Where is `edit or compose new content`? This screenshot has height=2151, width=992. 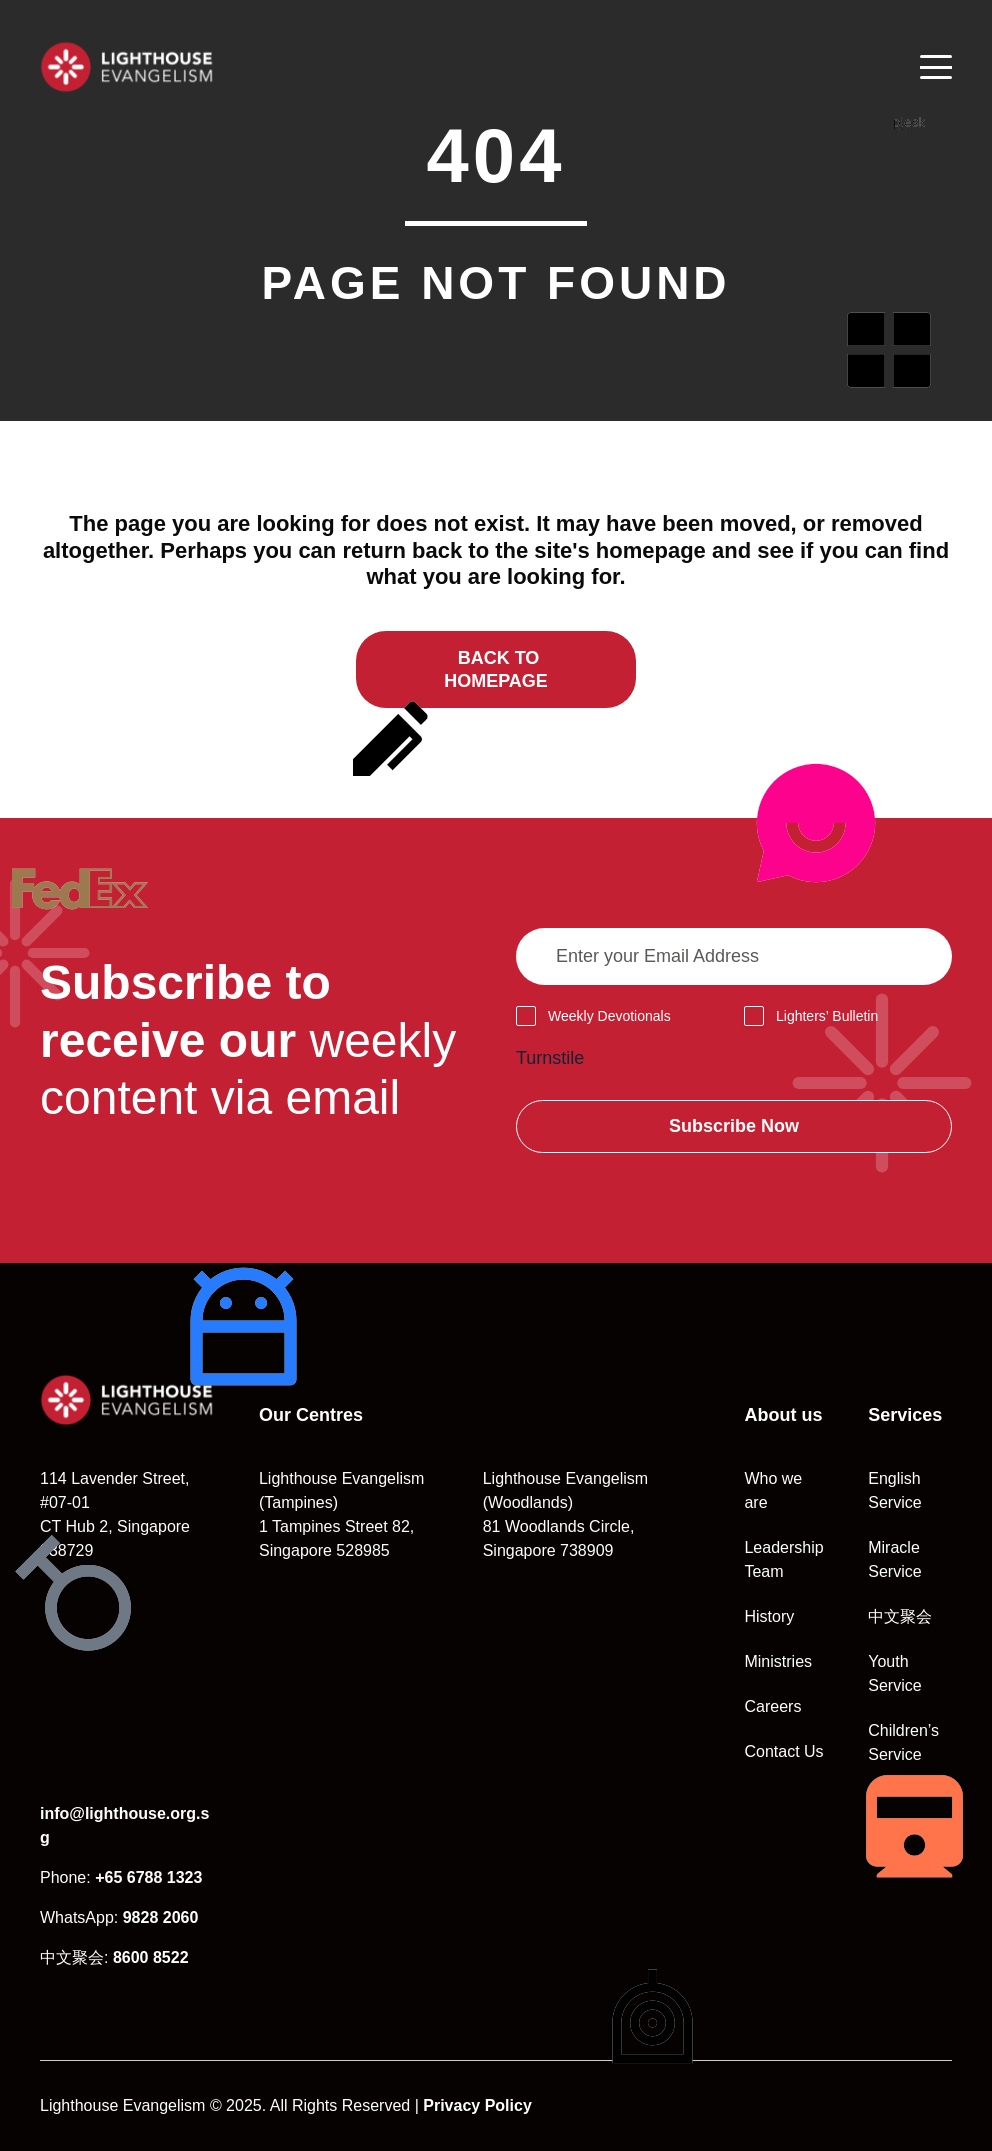
edit or compose new content is located at coordinates (389, 740).